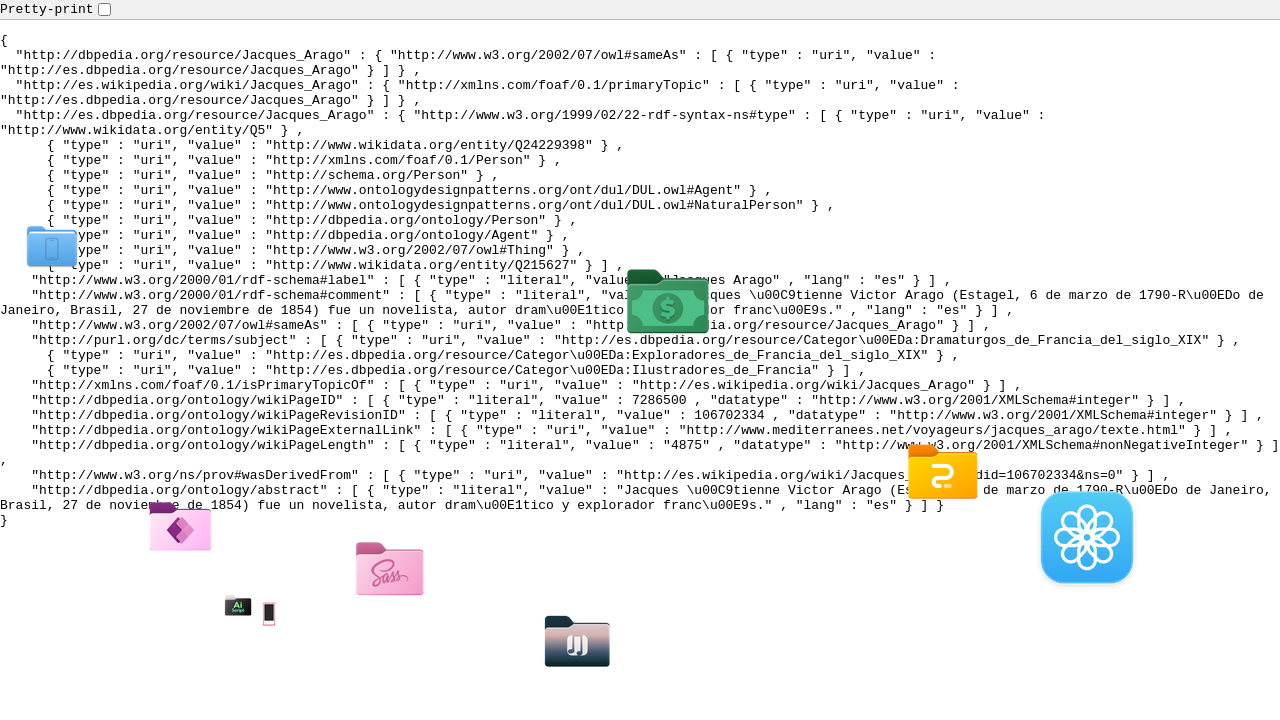 Image resolution: width=1280 pixels, height=720 pixels. What do you see at coordinates (52, 246) in the screenshot?
I see `open folder containing iPhone backups or synced content` at bounding box center [52, 246].